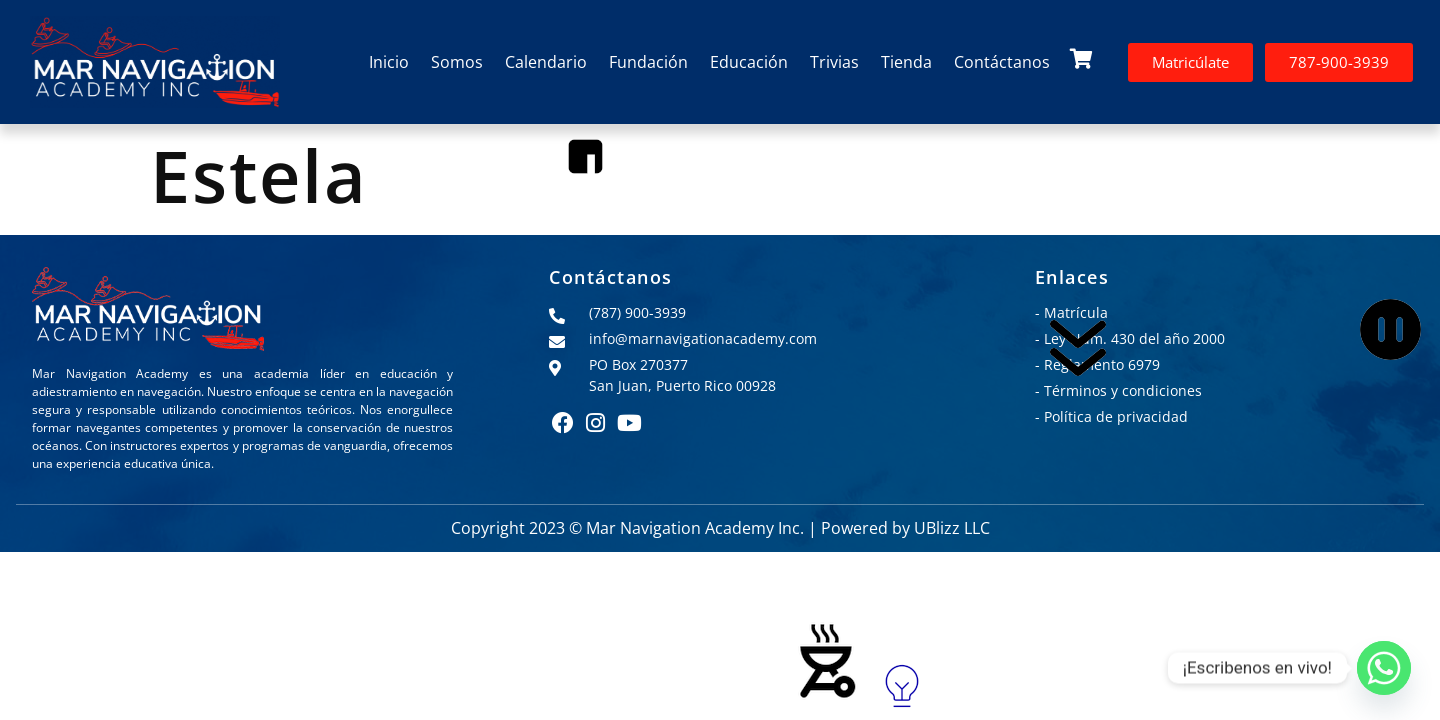 The image size is (1440, 720). Describe the element at coordinates (826, 661) in the screenshot. I see `access outdoor cooking or grilling recipes` at that location.